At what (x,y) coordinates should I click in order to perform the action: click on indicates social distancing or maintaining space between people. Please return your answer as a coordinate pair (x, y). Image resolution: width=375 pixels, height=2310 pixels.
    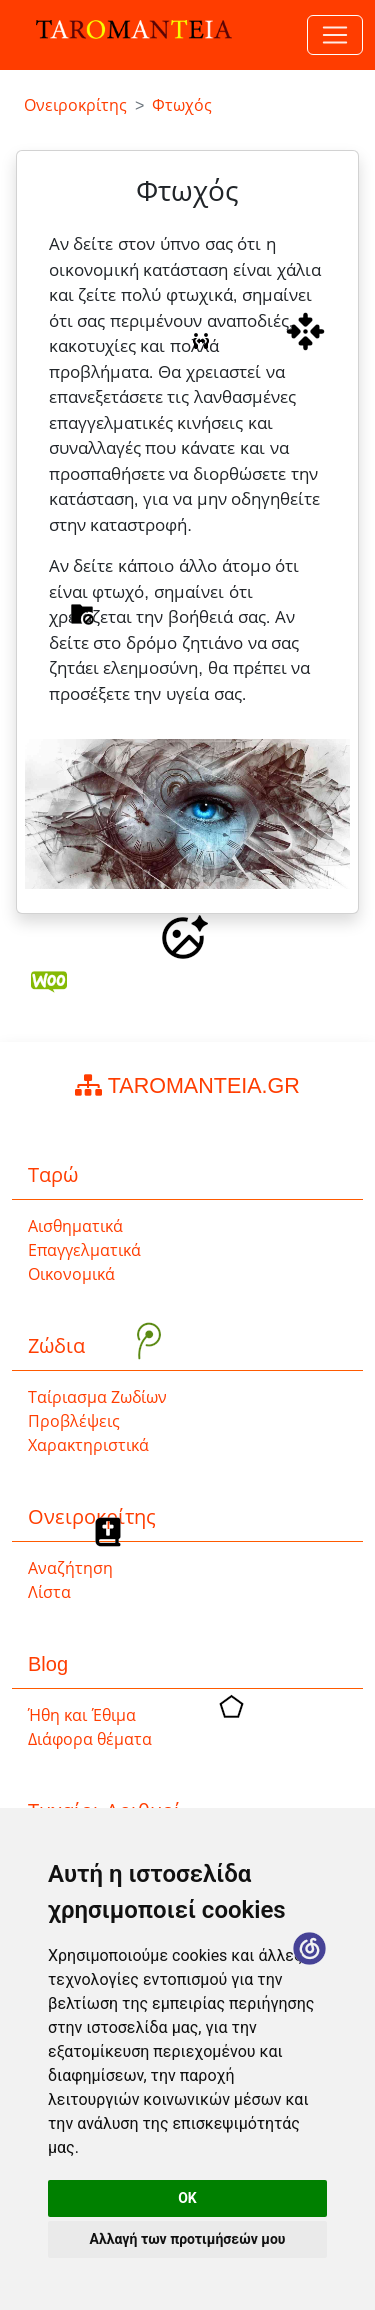
    Looking at the image, I should click on (201, 341).